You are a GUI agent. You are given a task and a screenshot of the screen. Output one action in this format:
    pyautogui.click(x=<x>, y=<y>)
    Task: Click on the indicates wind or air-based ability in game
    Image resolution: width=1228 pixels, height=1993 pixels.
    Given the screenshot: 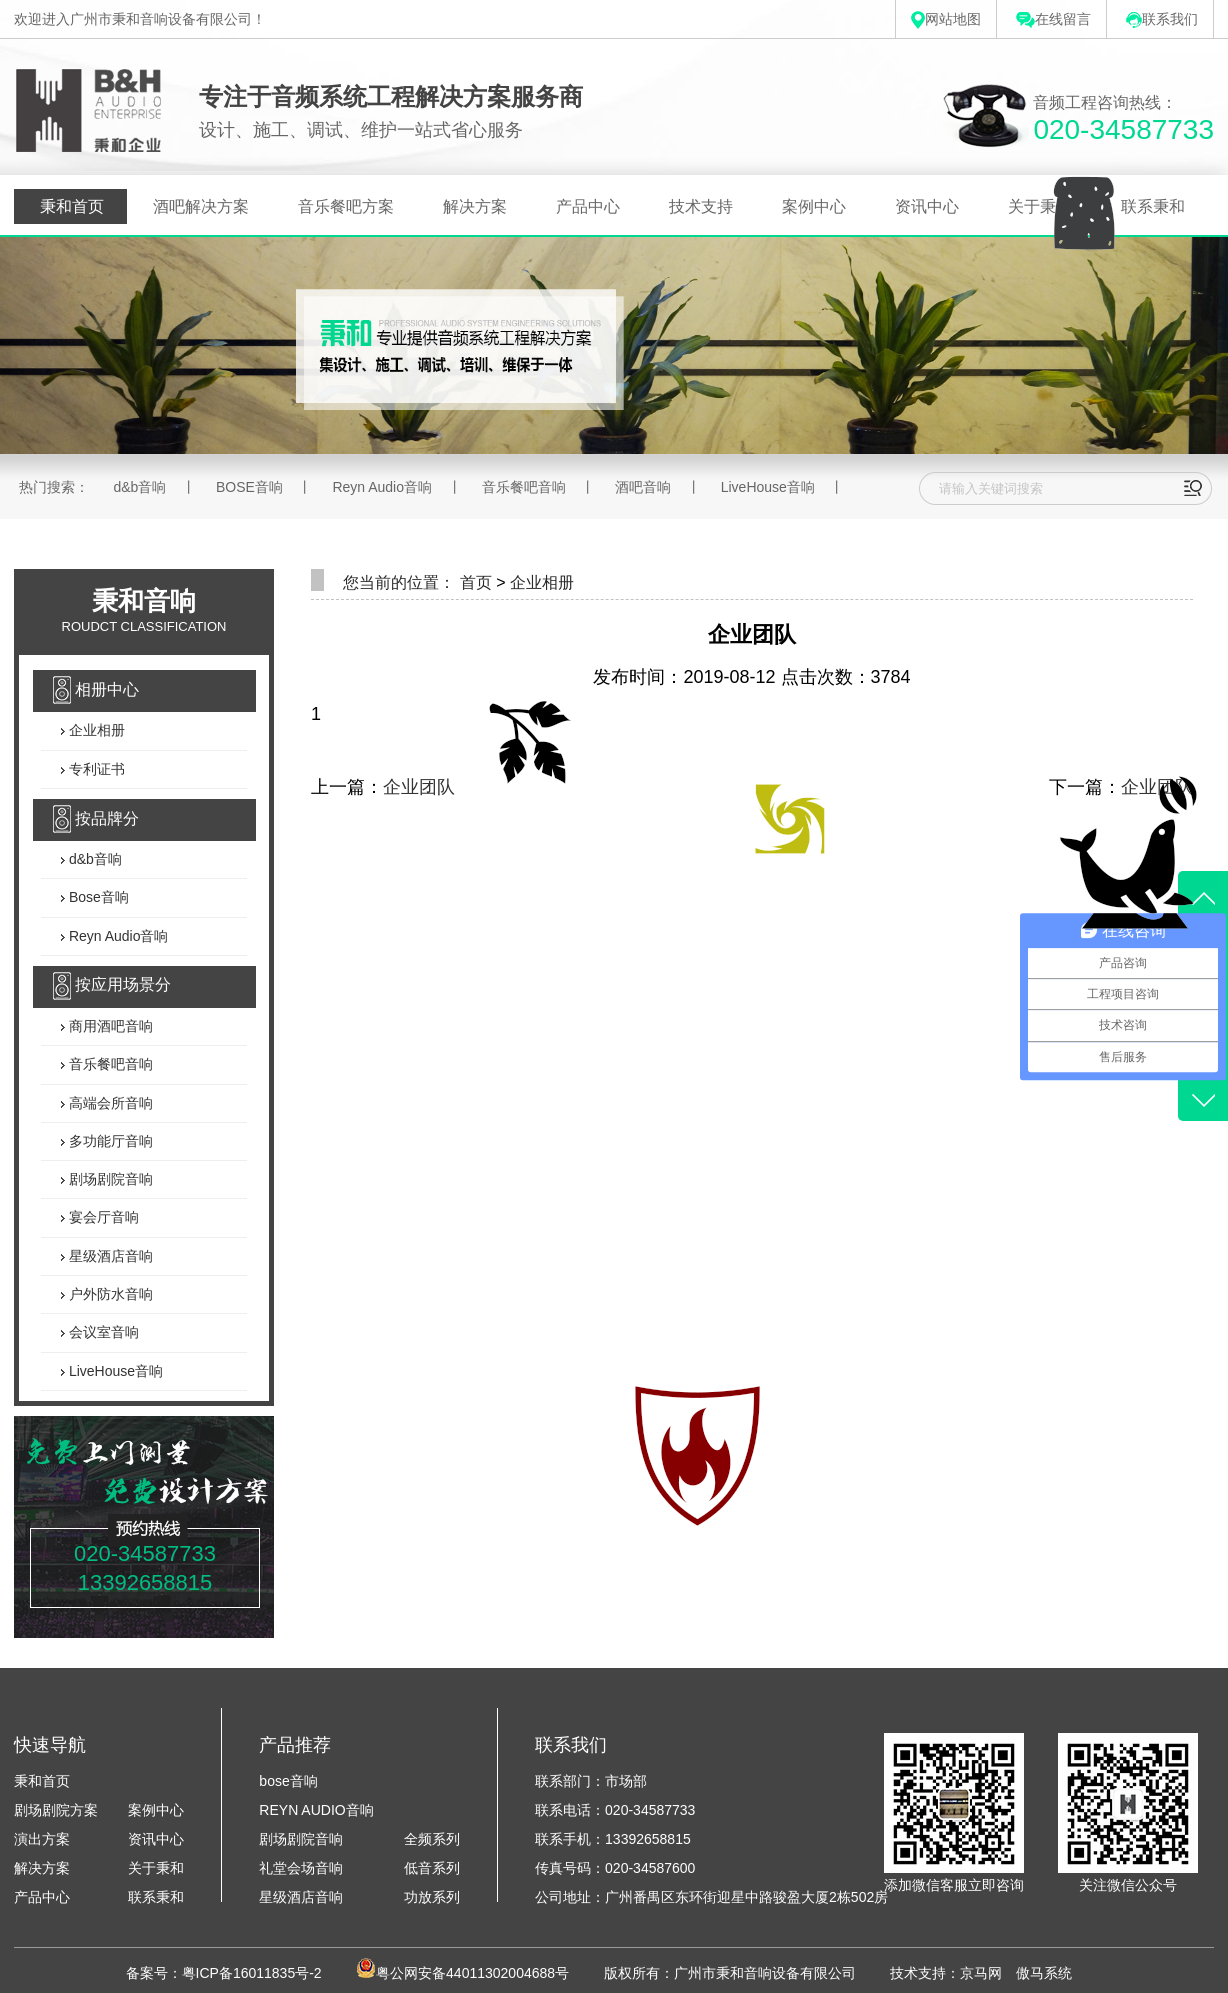 What is the action you would take?
    pyautogui.click(x=790, y=819)
    